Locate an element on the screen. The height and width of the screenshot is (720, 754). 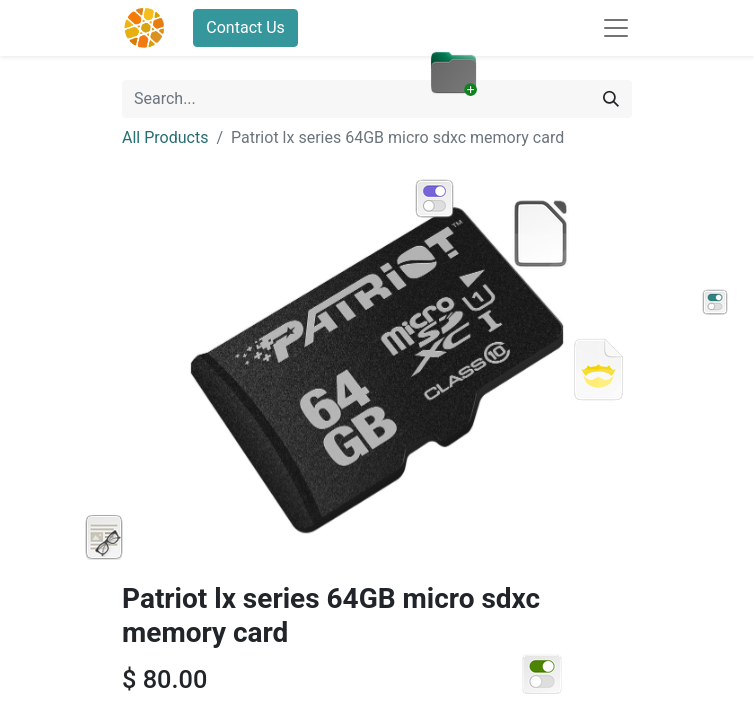
open LibreOffice suite is located at coordinates (540, 233).